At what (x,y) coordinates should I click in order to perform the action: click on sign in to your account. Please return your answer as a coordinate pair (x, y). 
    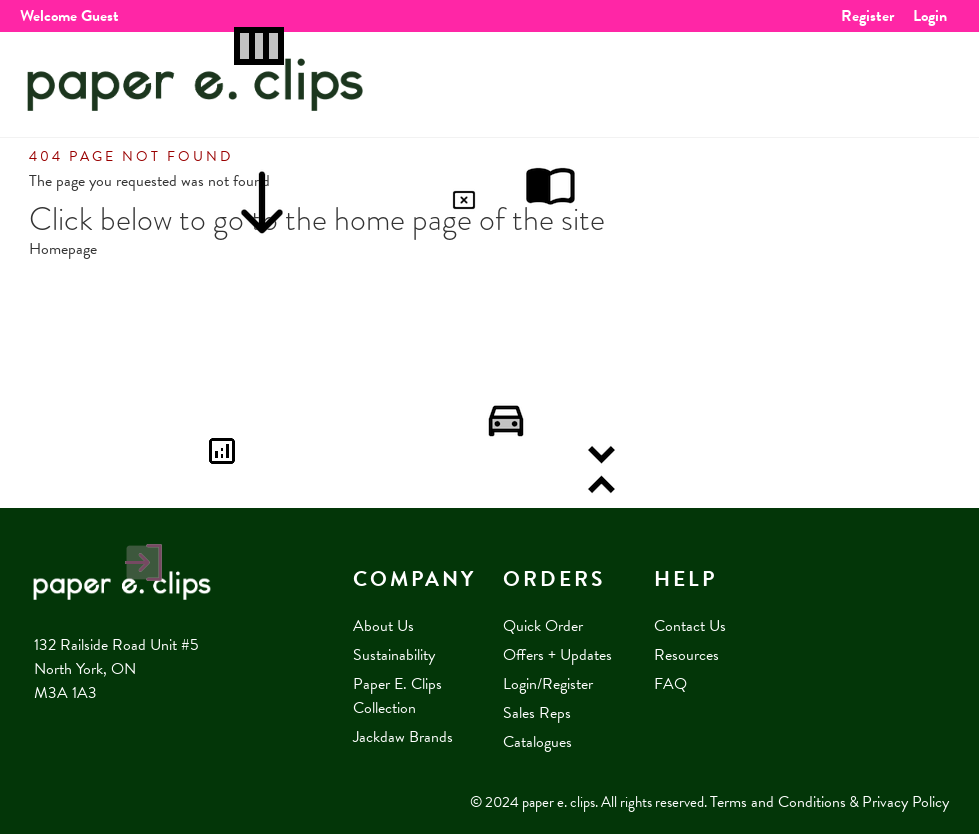
    Looking at the image, I should click on (146, 562).